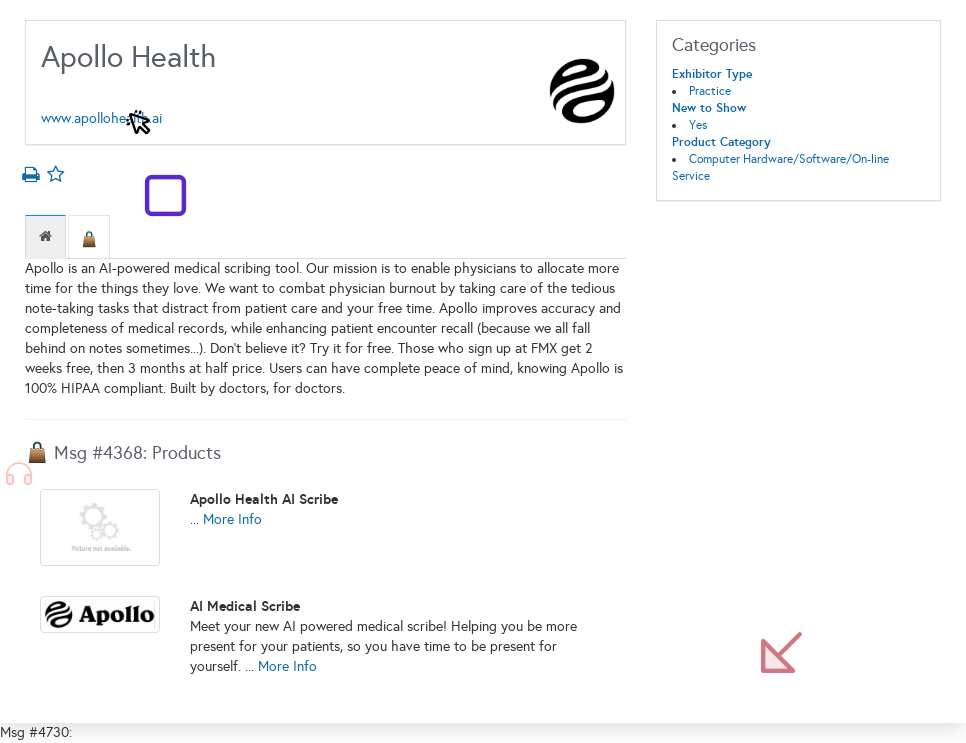 This screenshot has height=743, width=966. What do you see at coordinates (19, 475) in the screenshot?
I see `access audio or music playback` at bounding box center [19, 475].